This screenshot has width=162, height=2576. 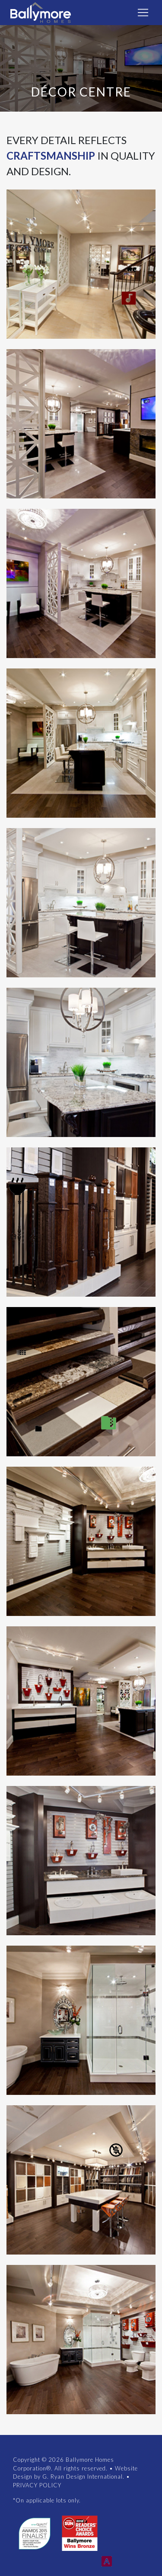 What do you see at coordinates (107, 2561) in the screenshot?
I see `switch input method or keyboard language` at bounding box center [107, 2561].